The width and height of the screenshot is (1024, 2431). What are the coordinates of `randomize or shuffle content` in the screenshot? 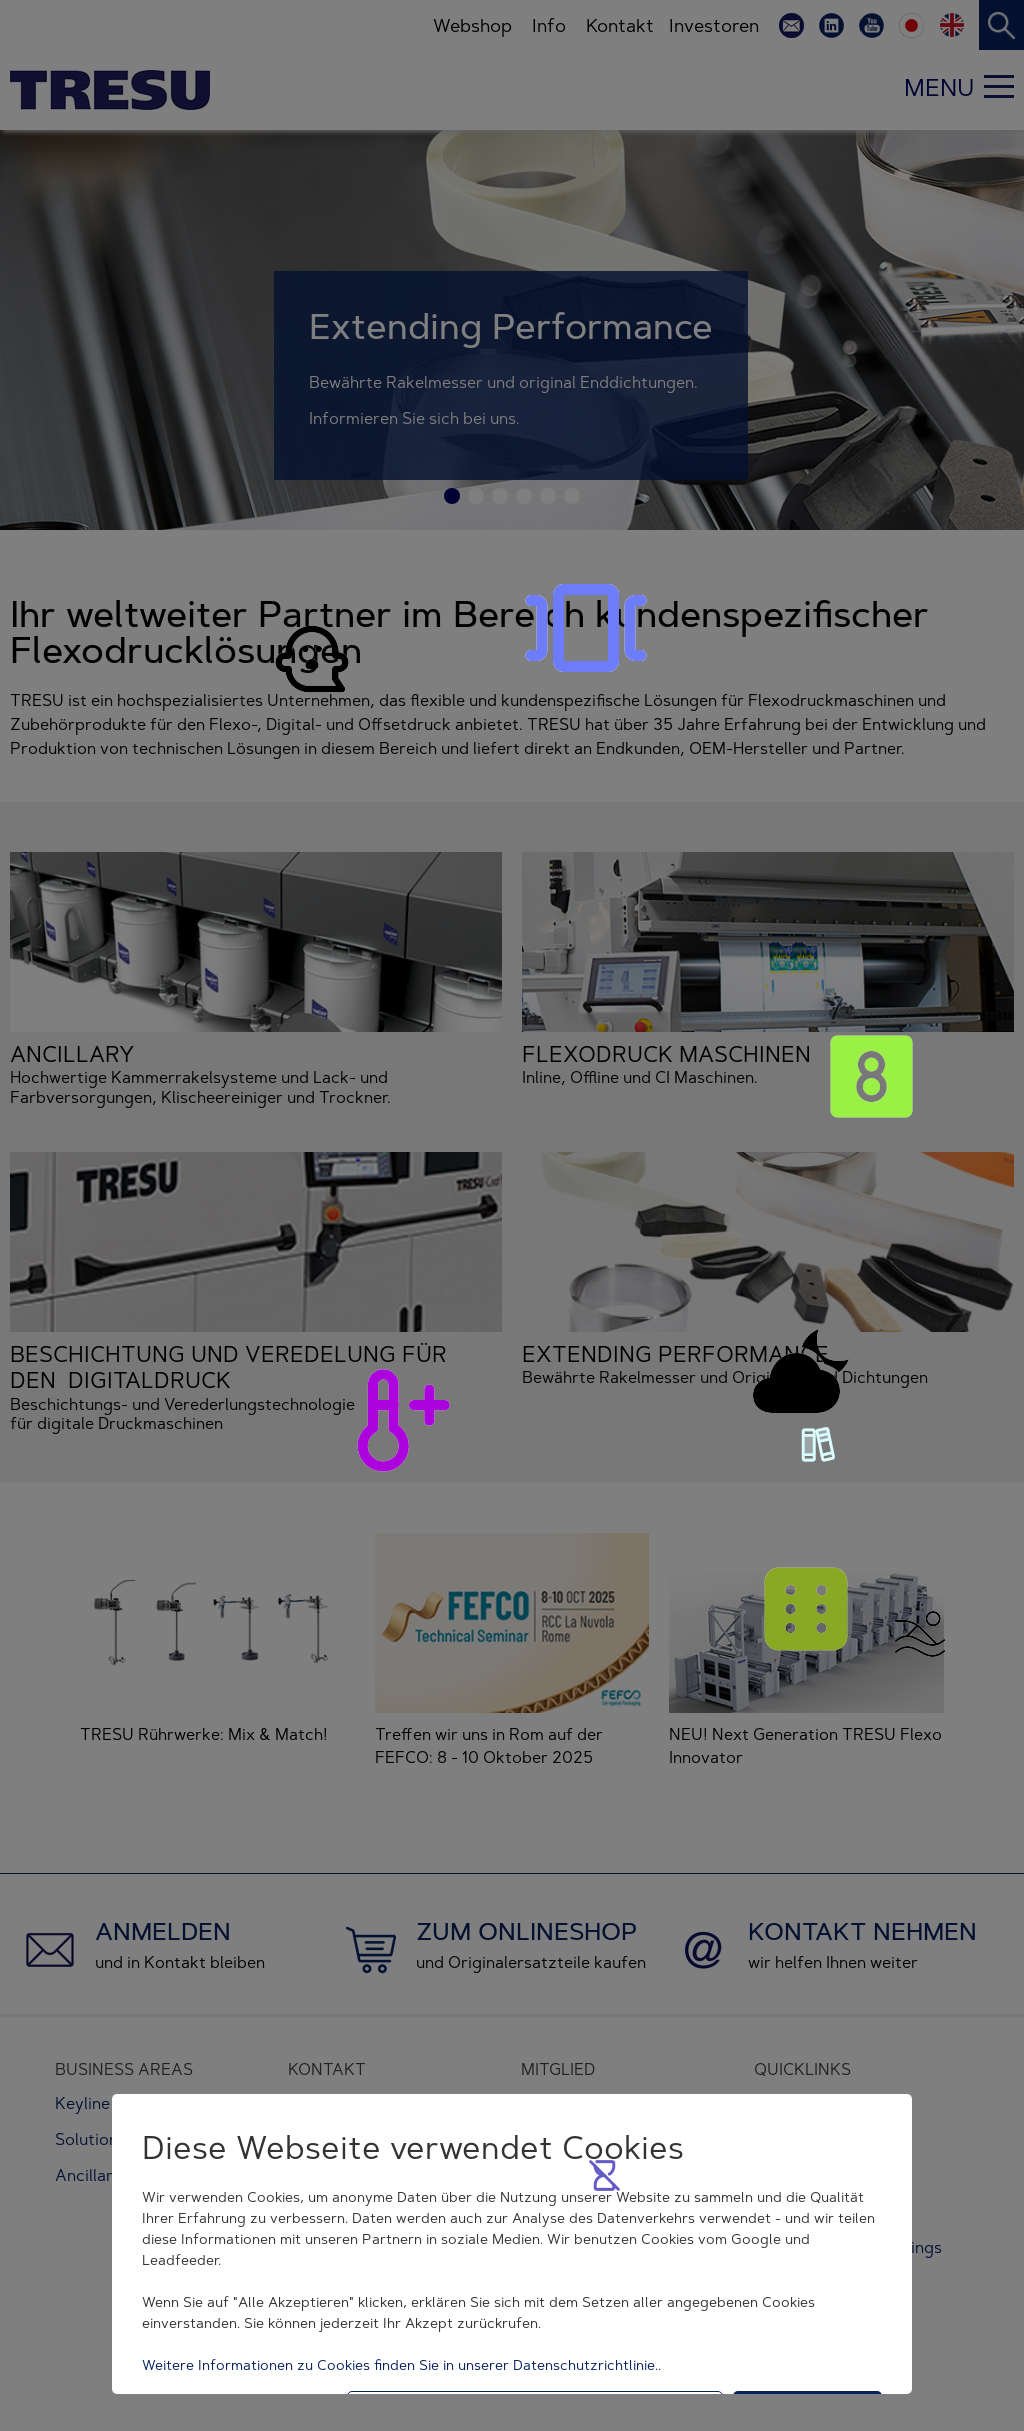 It's located at (806, 1609).